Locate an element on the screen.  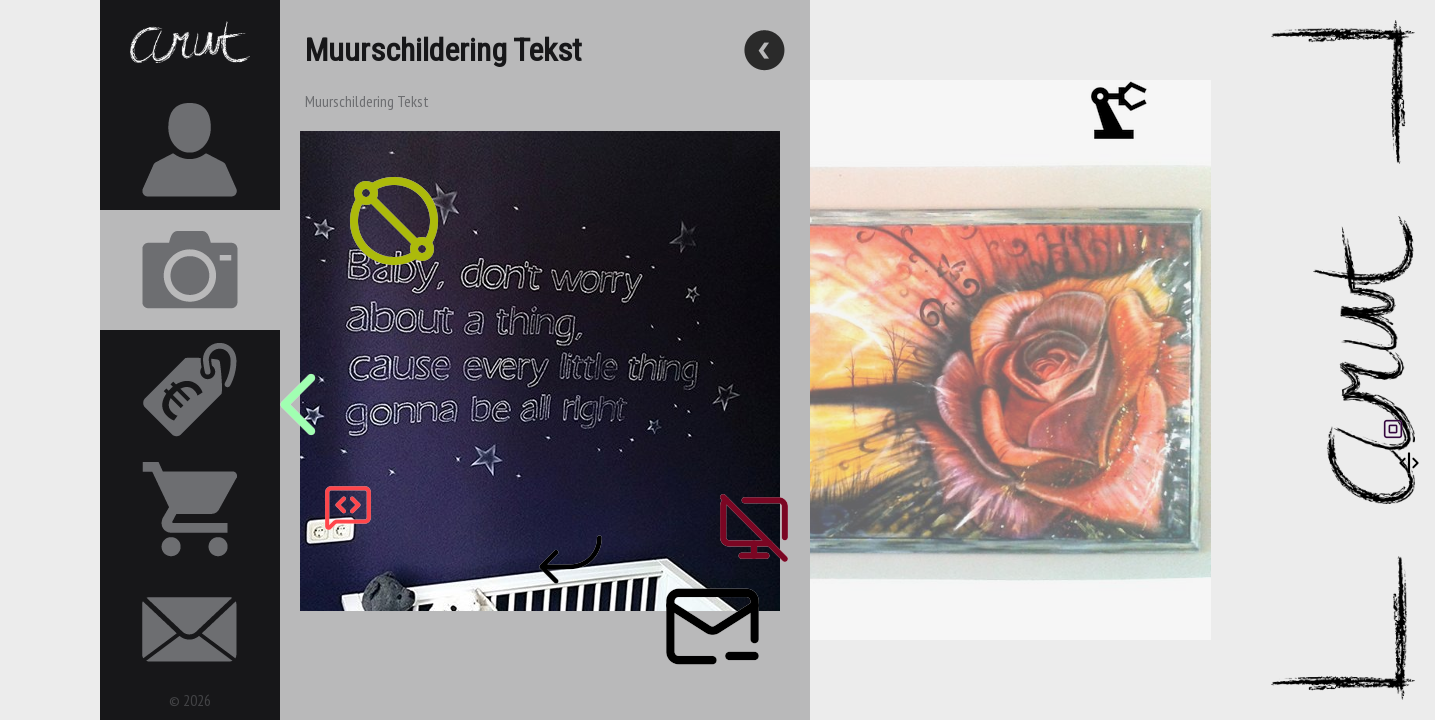
view code snippets in chat is located at coordinates (348, 507).